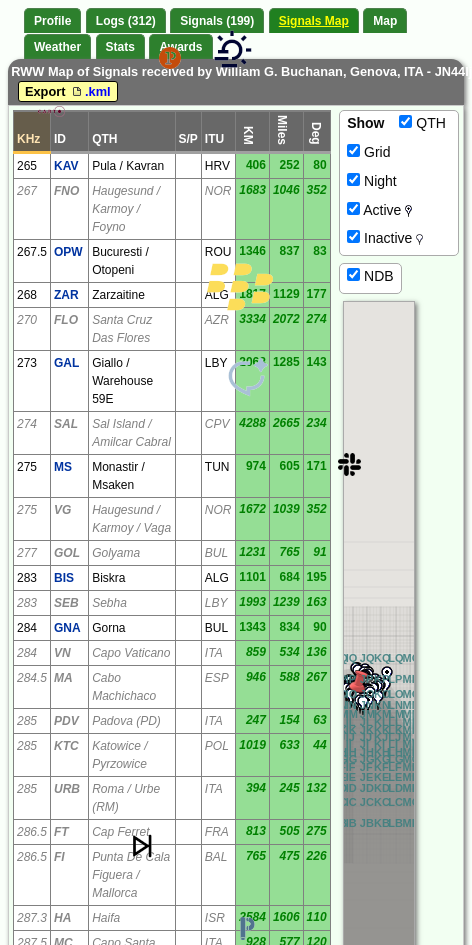 This screenshot has height=945, width=472. What do you see at coordinates (51, 111) in the screenshot?
I see `CARTO mapping platform logo` at bounding box center [51, 111].